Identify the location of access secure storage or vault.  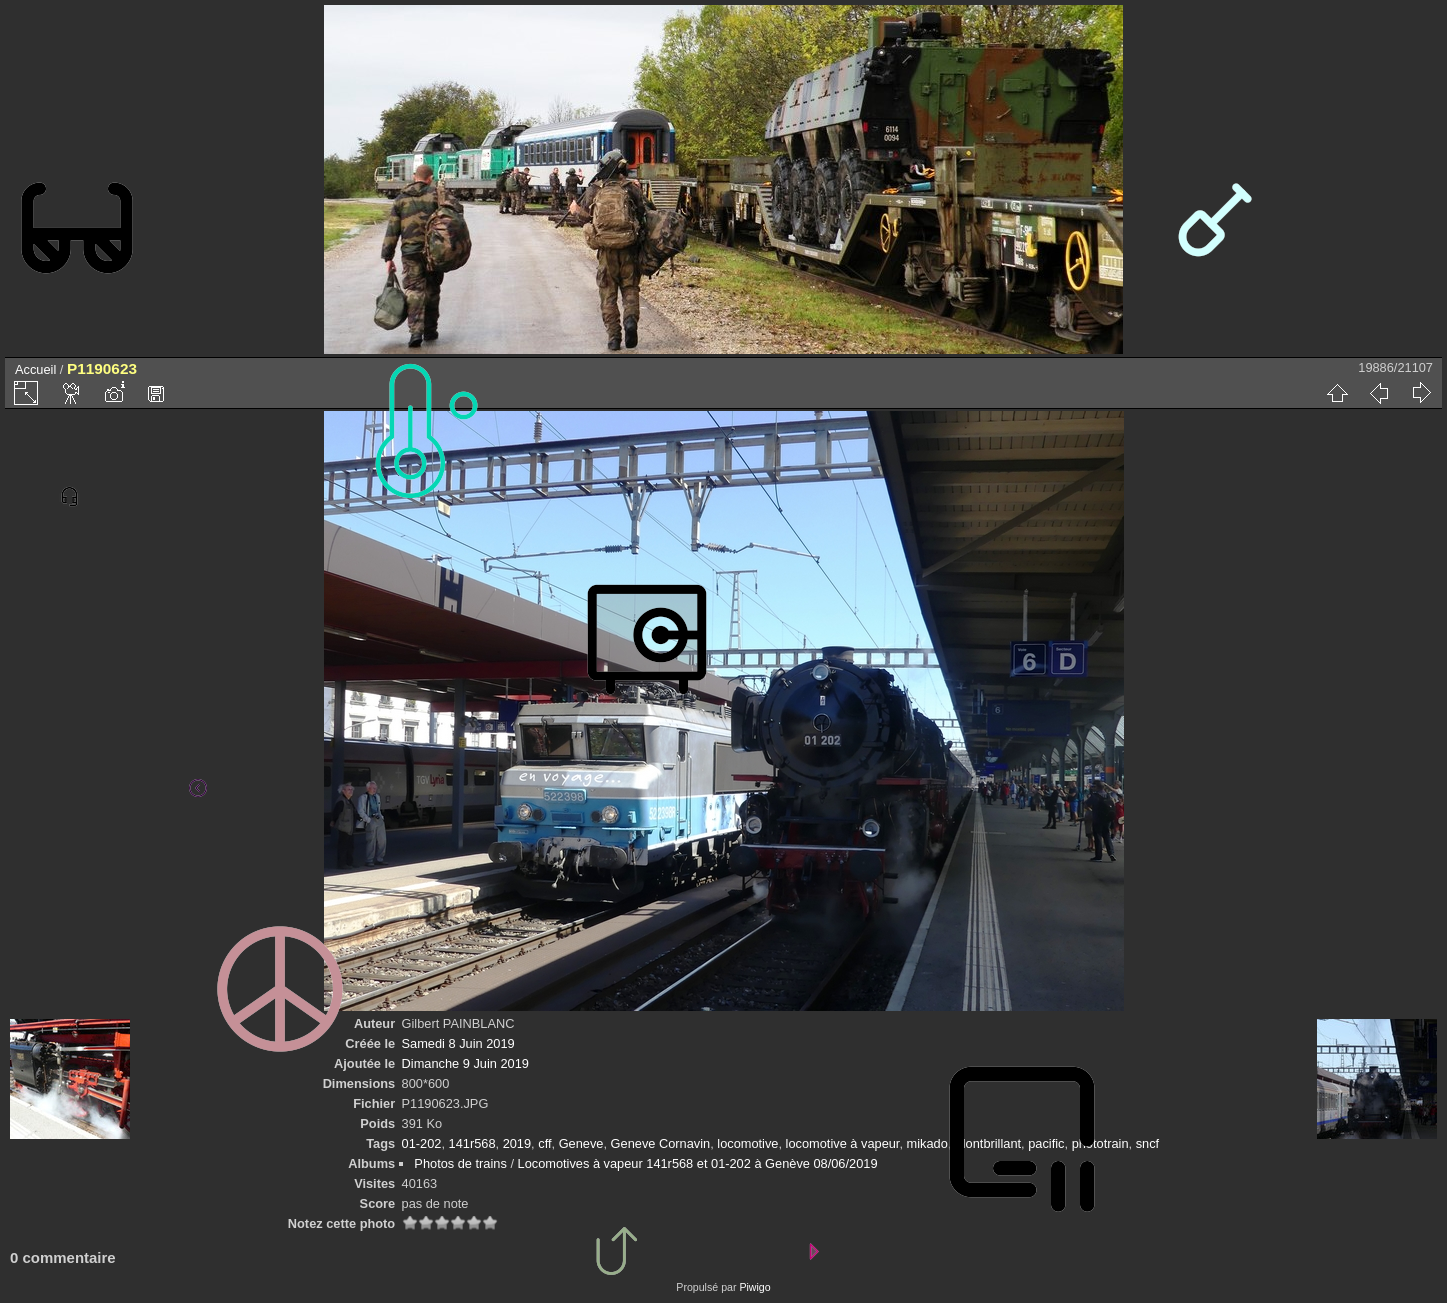
(647, 635).